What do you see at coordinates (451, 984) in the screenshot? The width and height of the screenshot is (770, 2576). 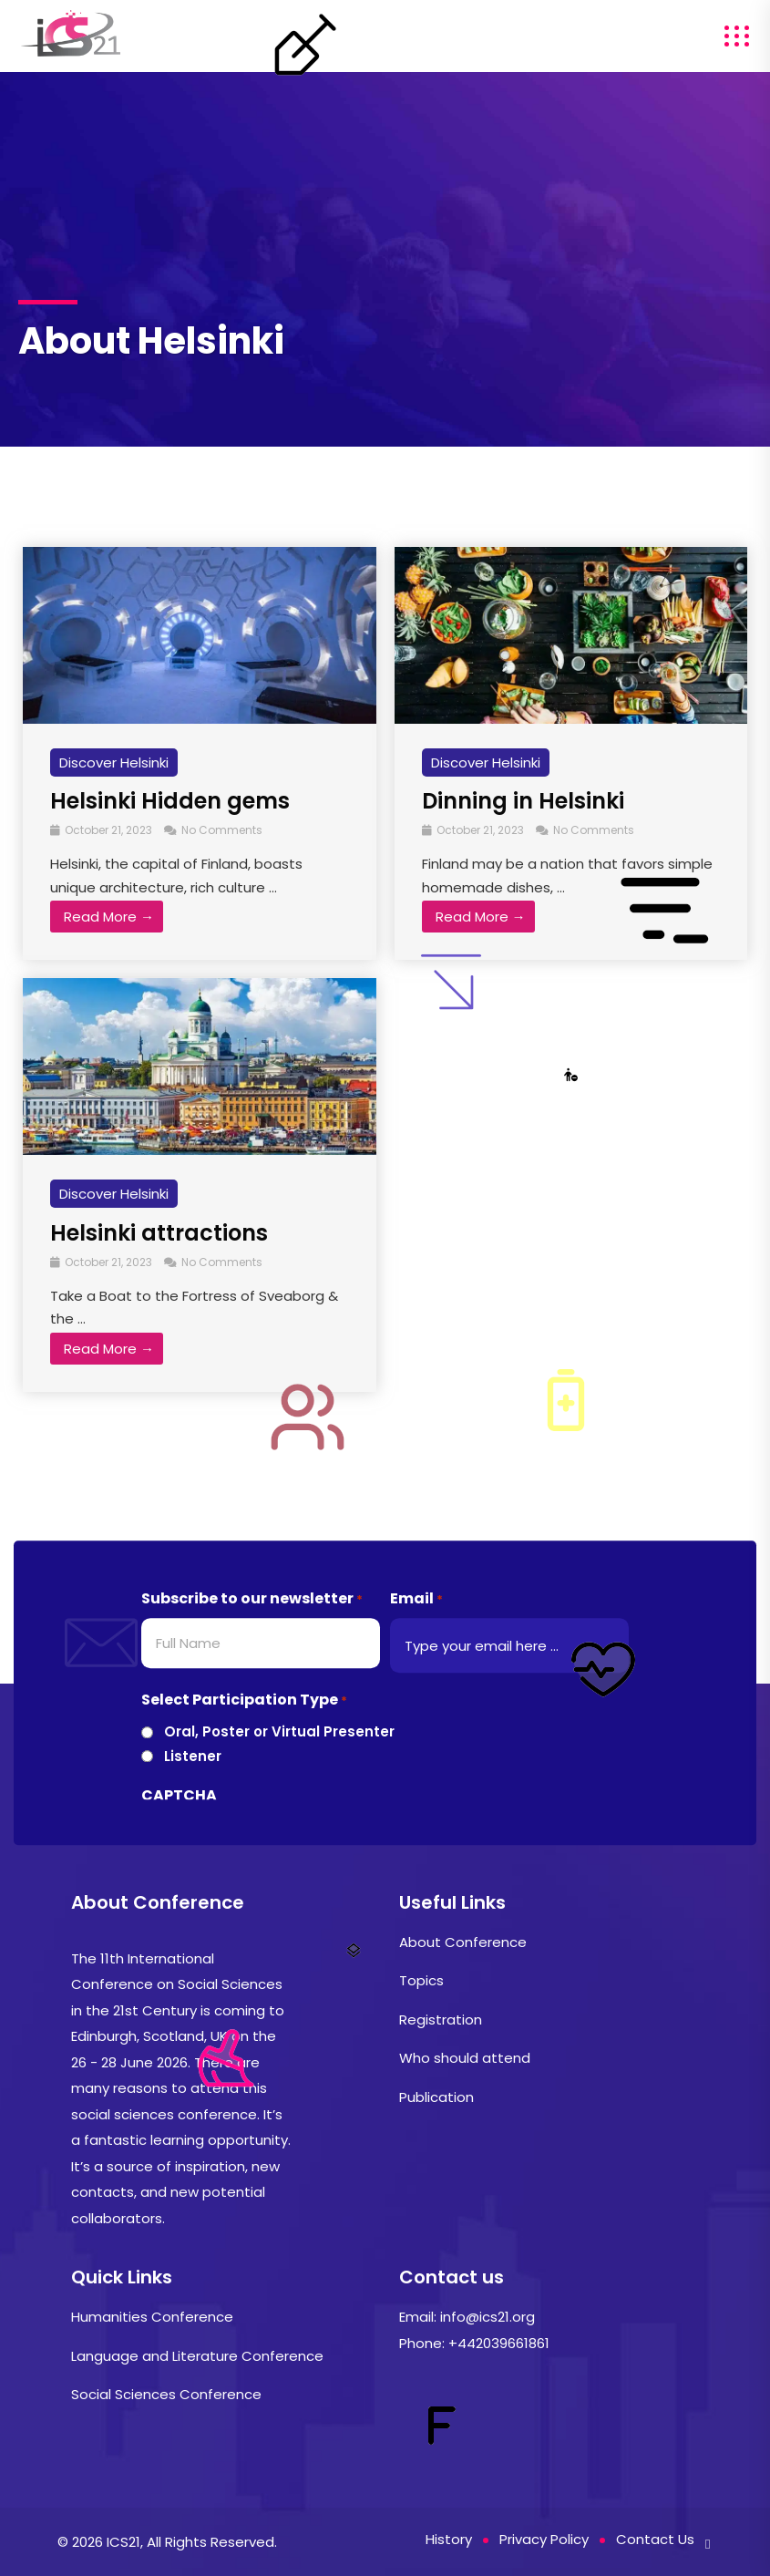 I see `move item to bottom-right corner` at bounding box center [451, 984].